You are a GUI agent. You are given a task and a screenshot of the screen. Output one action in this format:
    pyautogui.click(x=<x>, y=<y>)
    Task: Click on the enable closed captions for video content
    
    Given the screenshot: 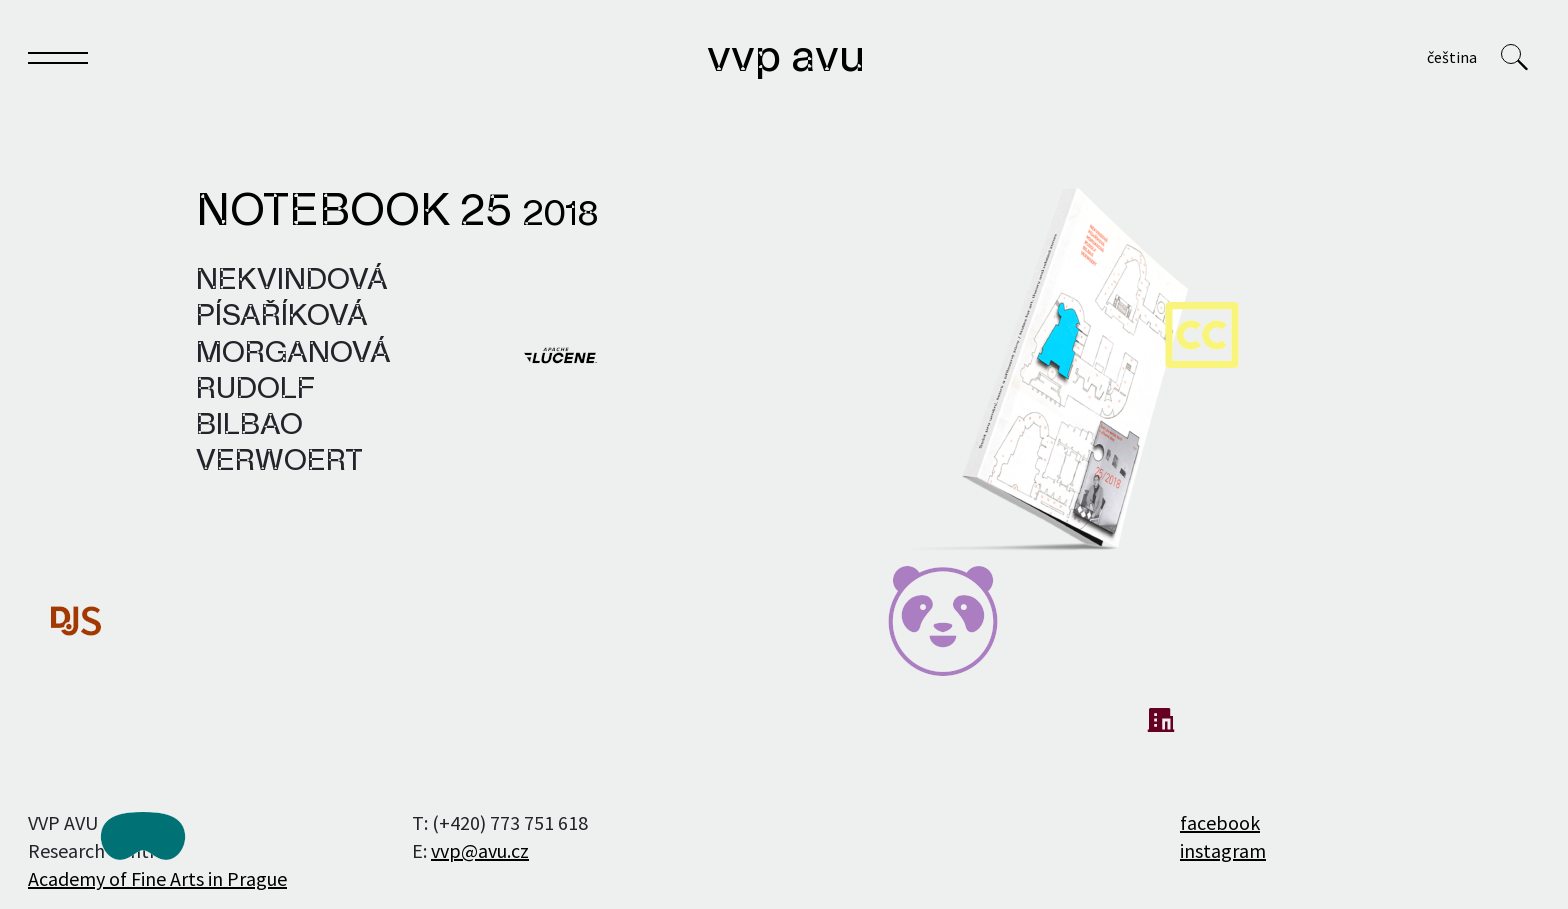 What is the action you would take?
    pyautogui.click(x=1202, y=335)
    